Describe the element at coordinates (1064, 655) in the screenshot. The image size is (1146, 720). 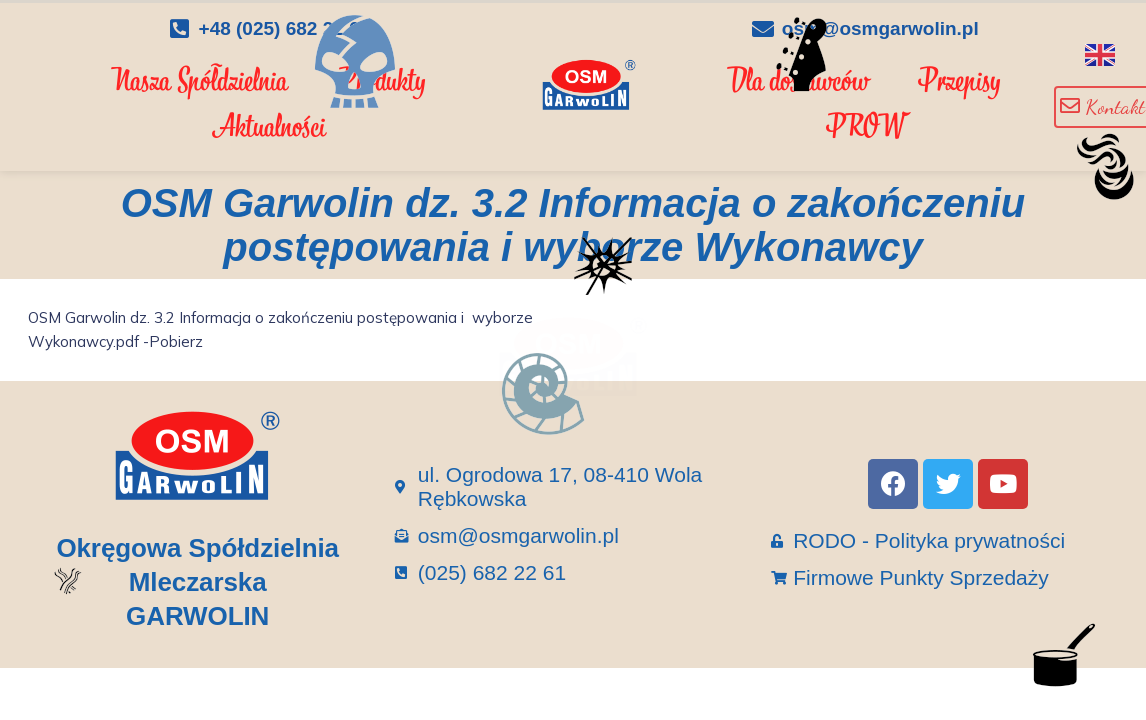
I see `access cooking or recipe features` at that location.